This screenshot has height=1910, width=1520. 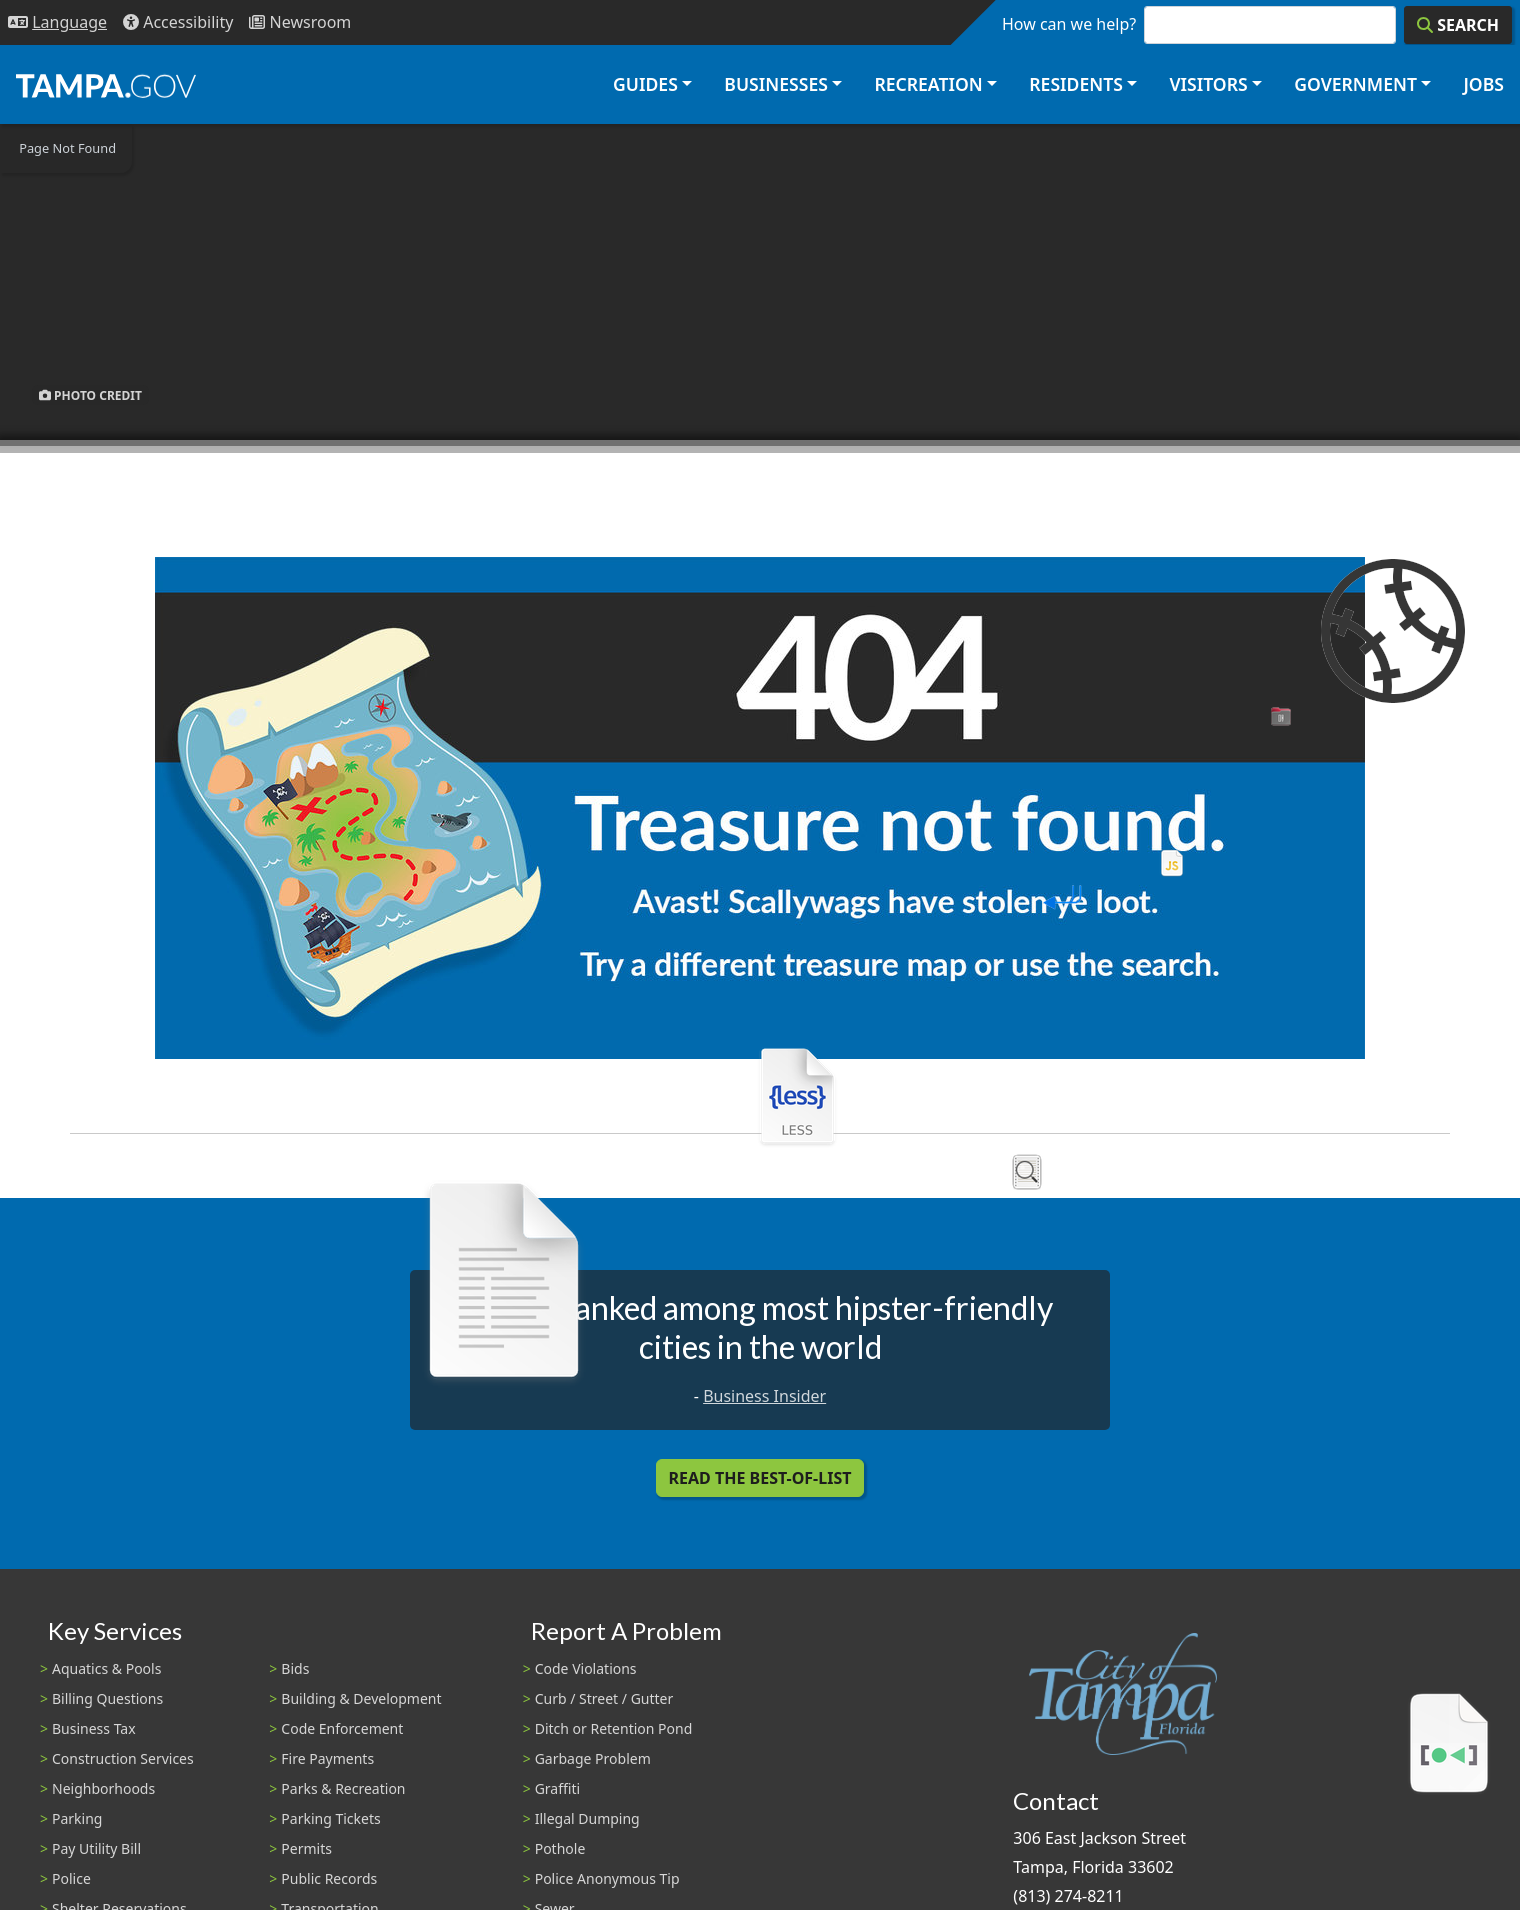 I want to click on a systemd unit configuration file, so click(x=1449, y=1743).